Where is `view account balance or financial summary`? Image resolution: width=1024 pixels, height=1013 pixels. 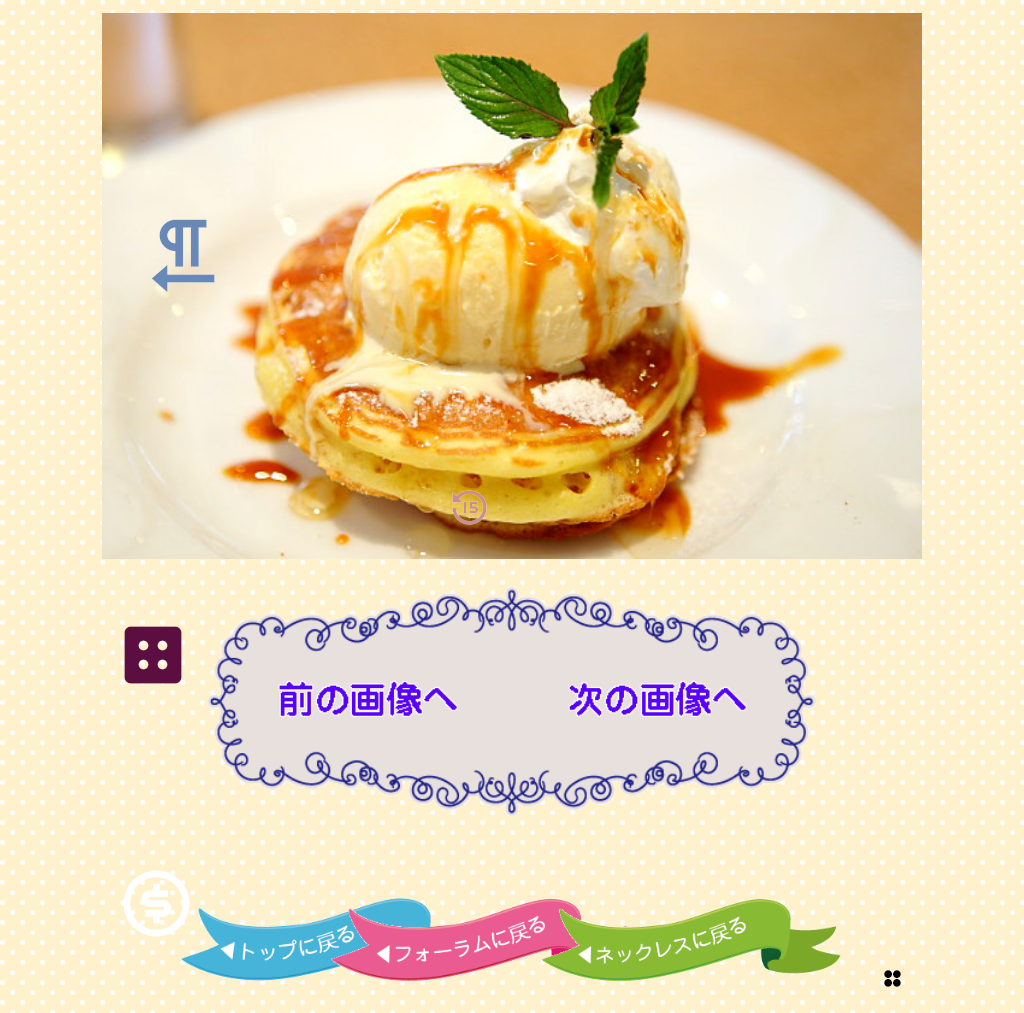 view account balance or financial summary is located at coordinates (156, 903).